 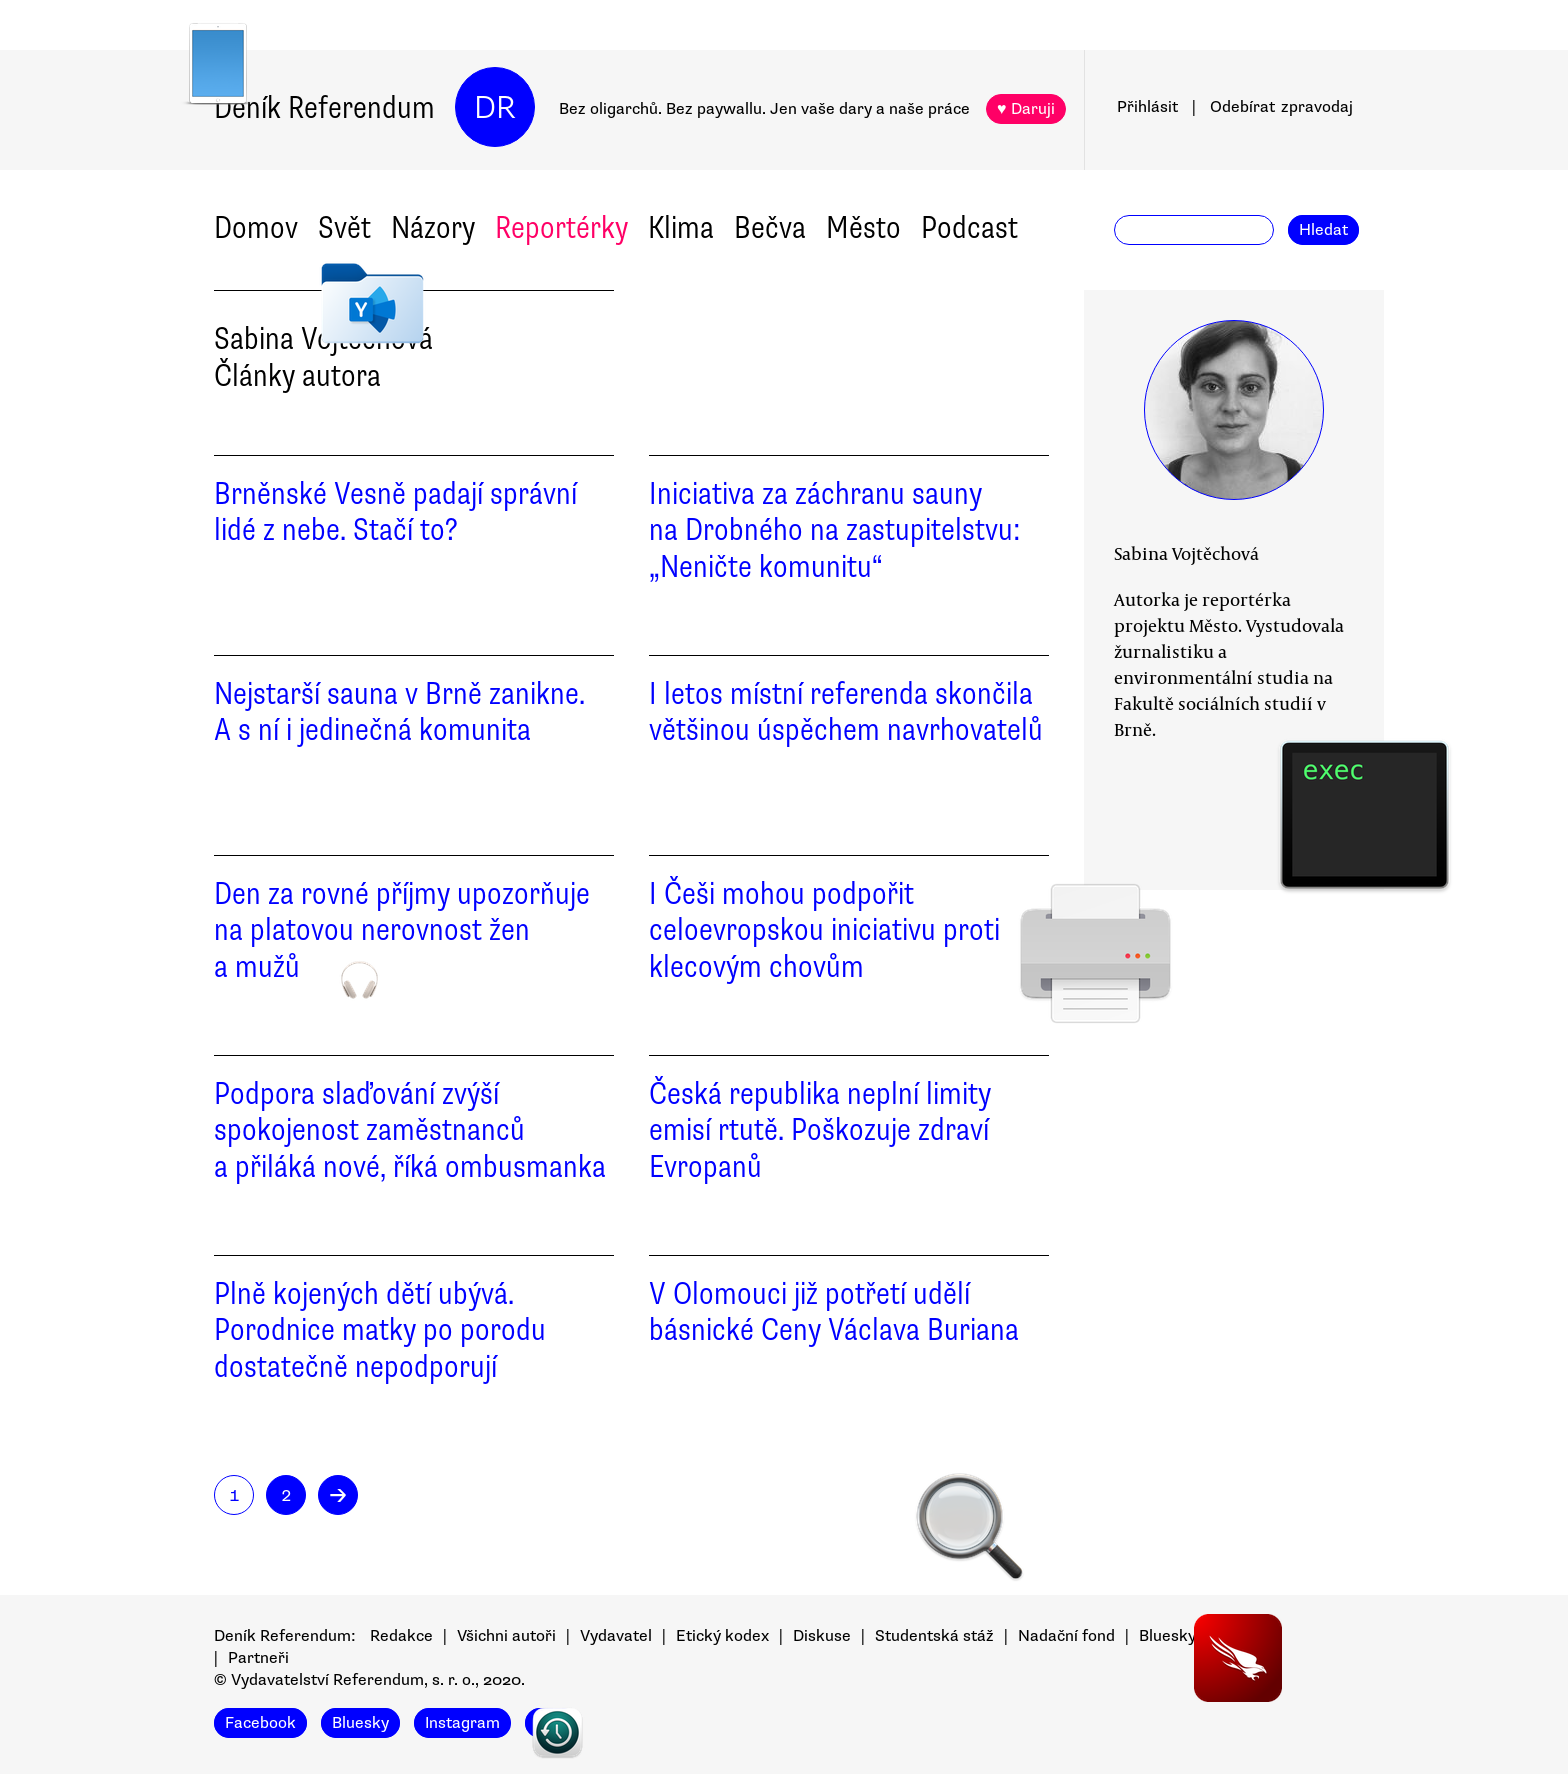 I want to click on open CrowdStrike Falcon endpoint security app, so click(x=1238, y=1658).